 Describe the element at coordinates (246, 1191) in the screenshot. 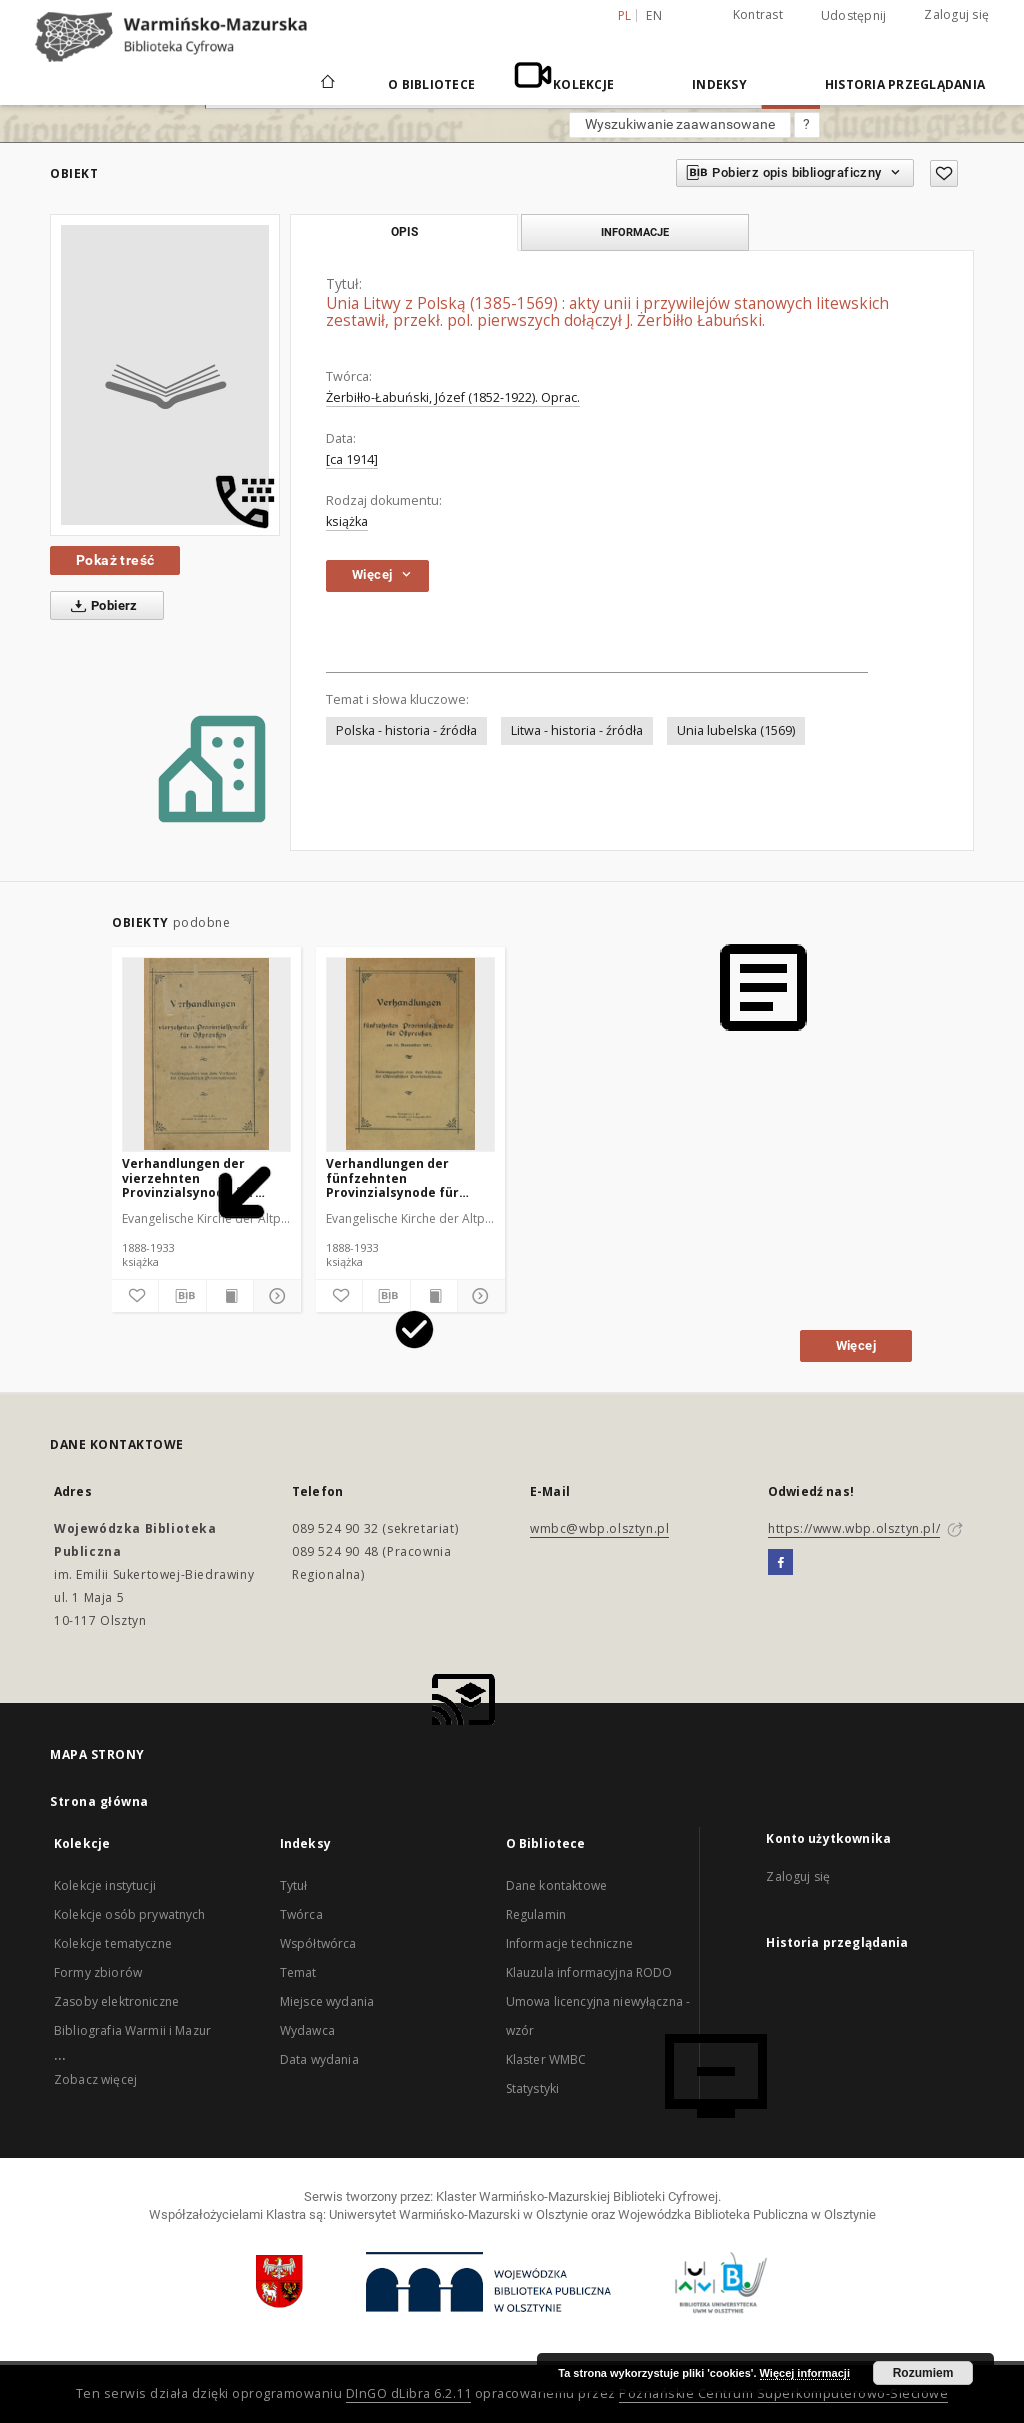

I see `access transit entry or exit points` at that location.